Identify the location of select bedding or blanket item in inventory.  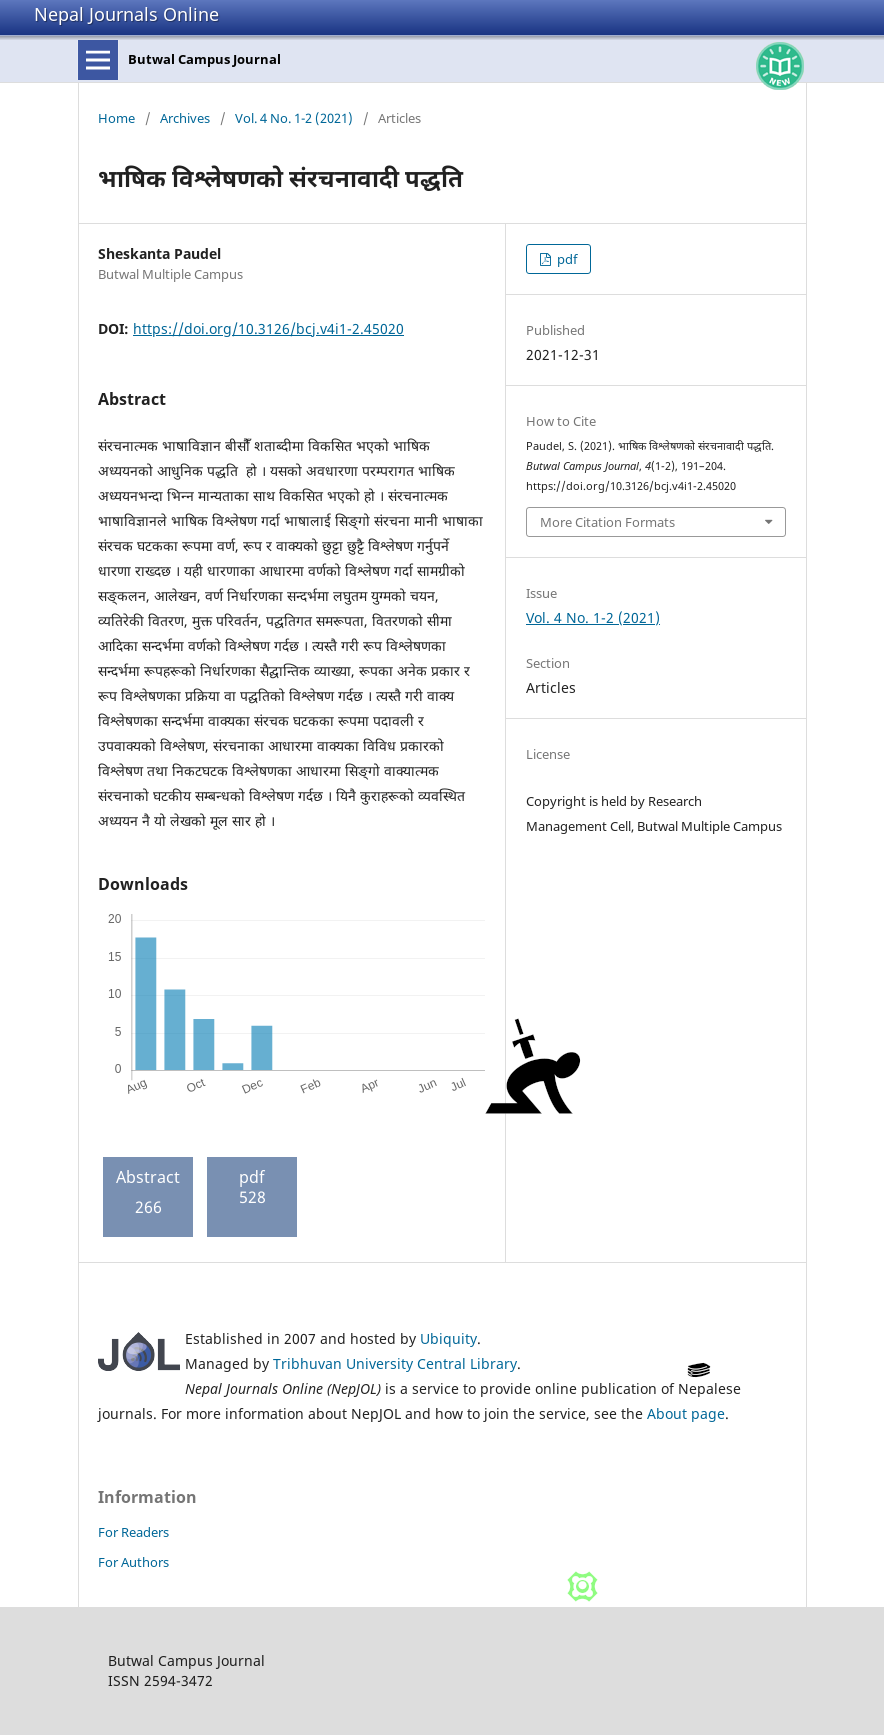
(699, 1370).